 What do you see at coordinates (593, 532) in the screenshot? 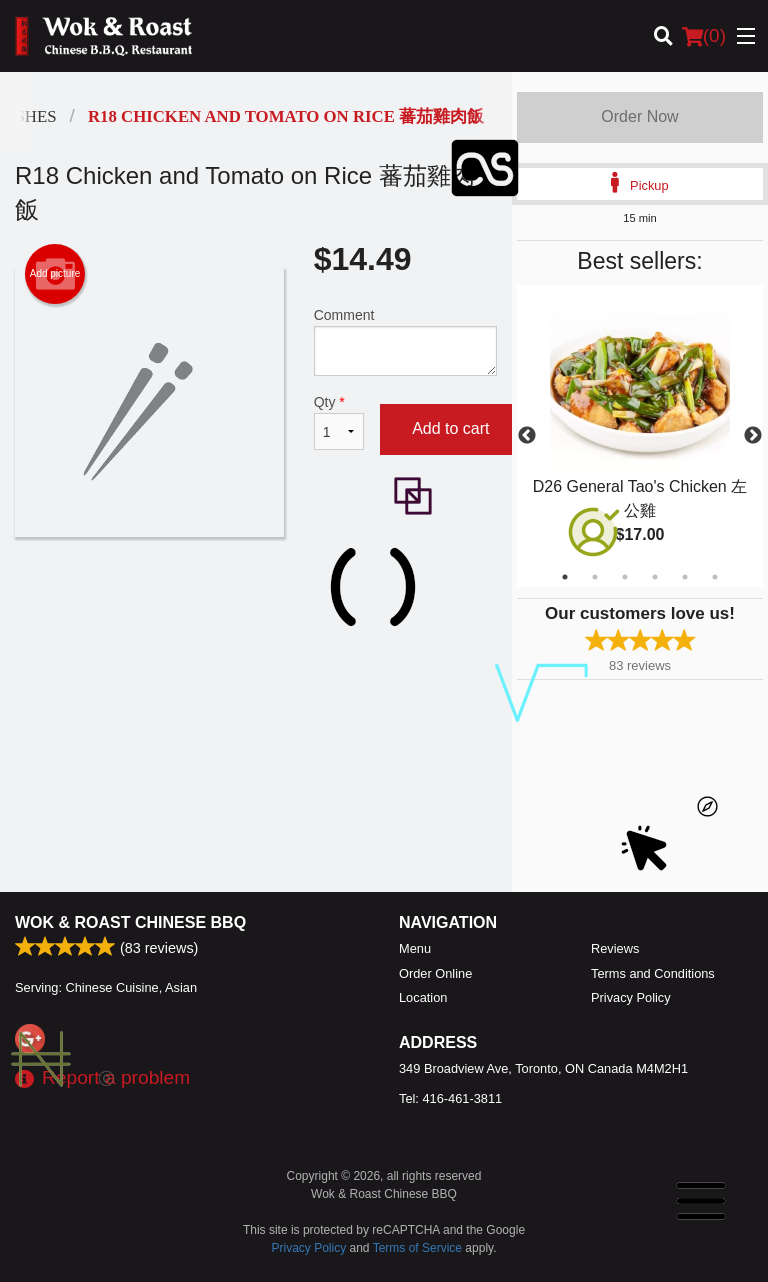
I see `verified user profile` at bounding box center [593, 532].